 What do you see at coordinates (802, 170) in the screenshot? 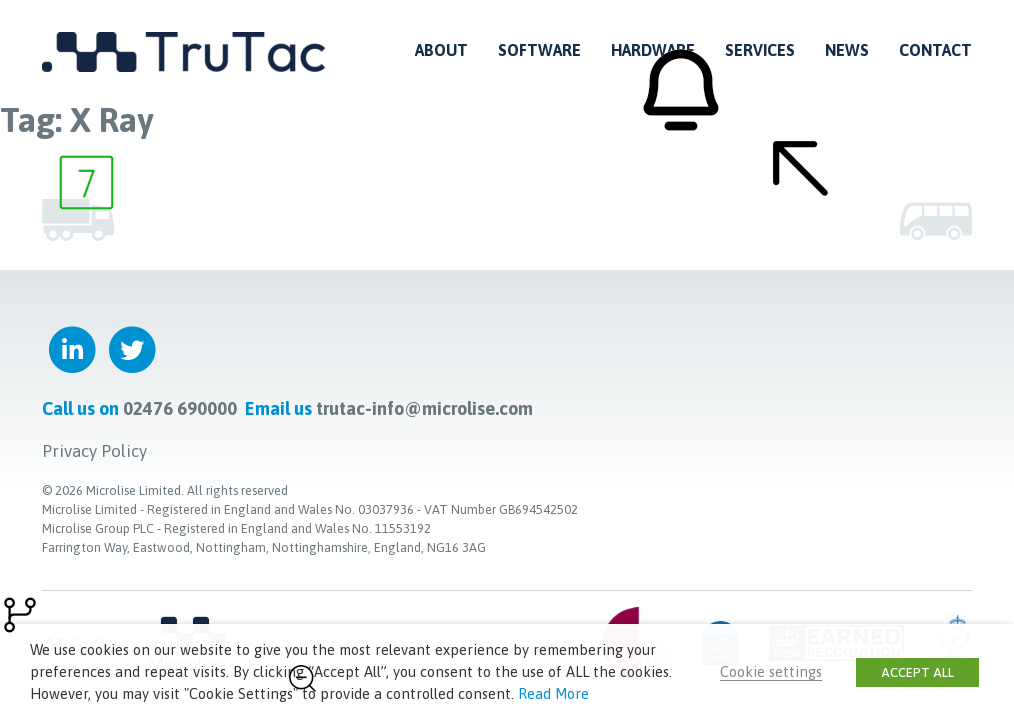
I see `navigate back to previous page` at bounding box center [802, 170].